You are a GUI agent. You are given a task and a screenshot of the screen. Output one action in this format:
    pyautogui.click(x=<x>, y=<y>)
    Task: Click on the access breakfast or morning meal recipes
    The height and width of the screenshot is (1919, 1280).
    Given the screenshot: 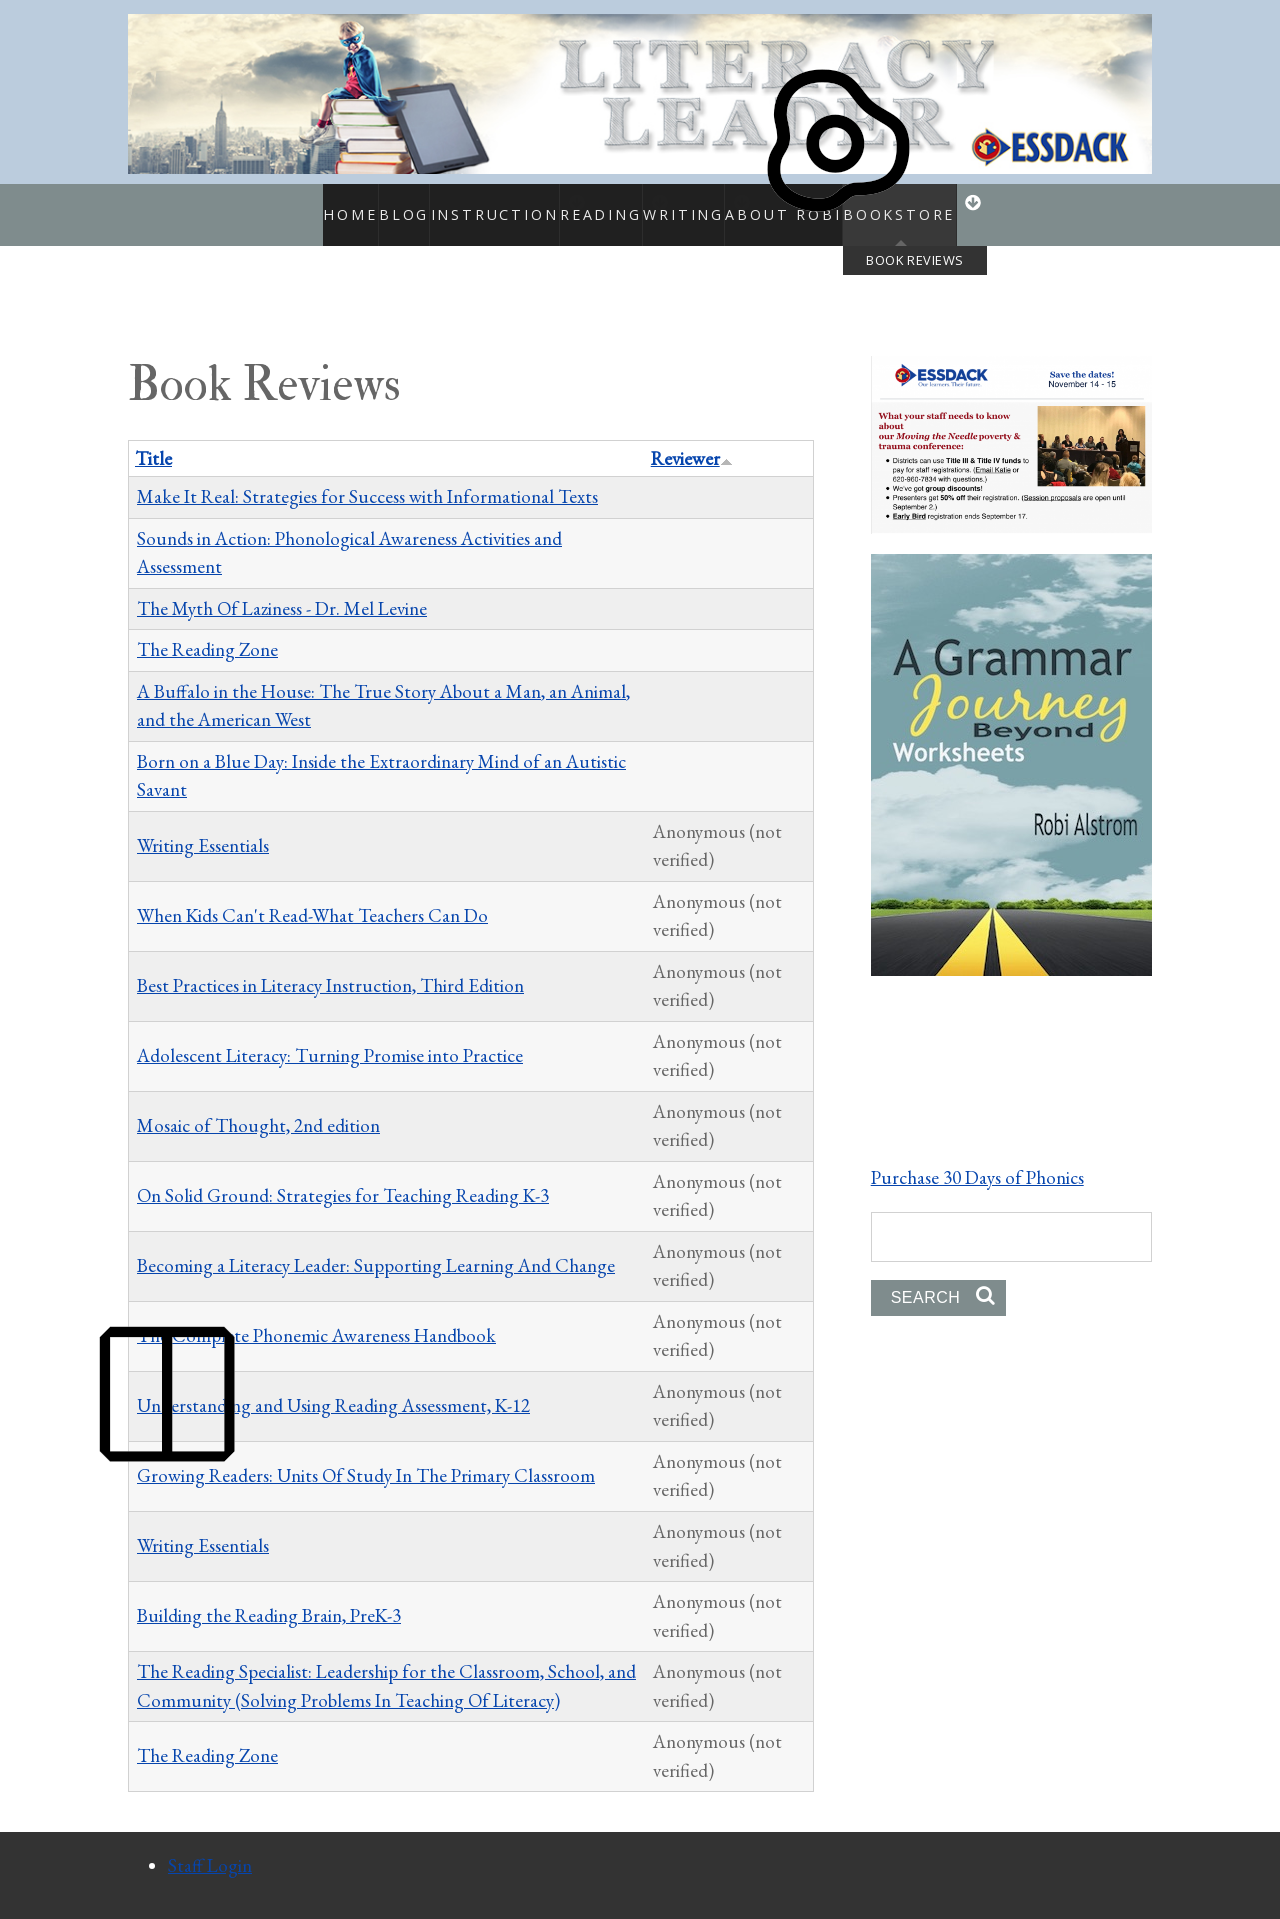 What is the action you would take?
    pyautogui.click(x=838, y=140)
    